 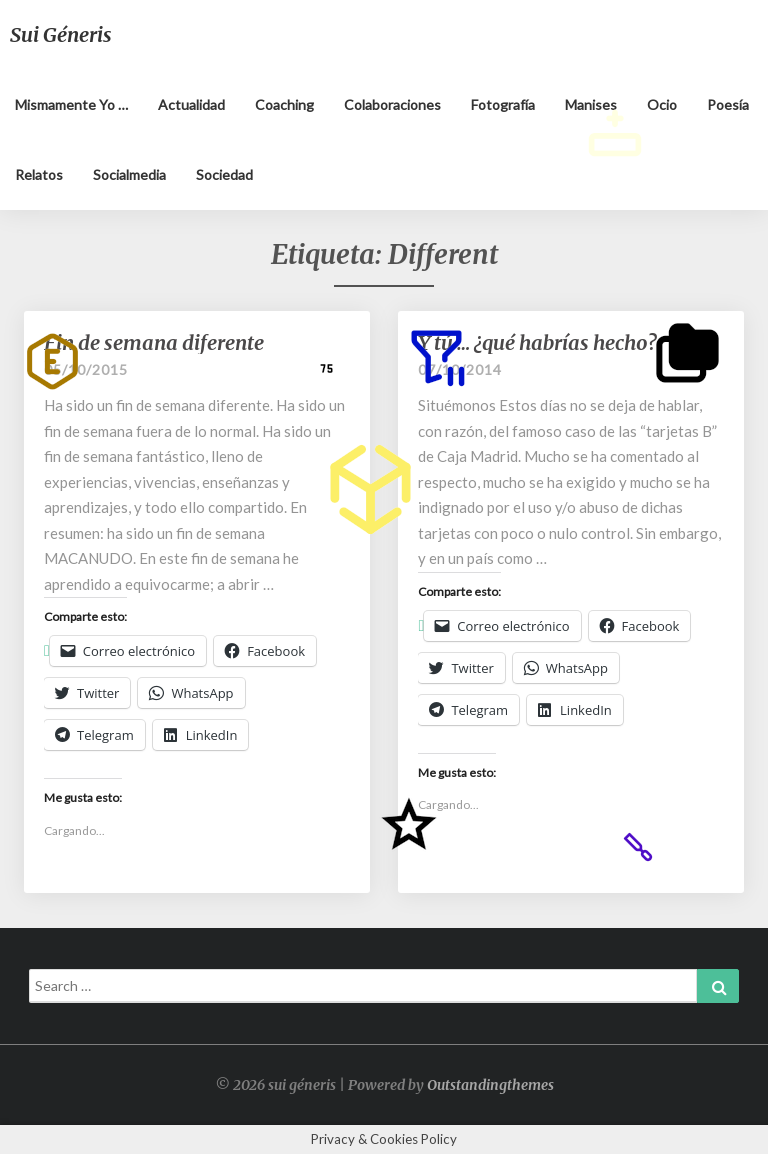 What do you see at coordinates (370, 489) in the screenshot?
I see `unity game engine logo` at bounding box center [370, 489].